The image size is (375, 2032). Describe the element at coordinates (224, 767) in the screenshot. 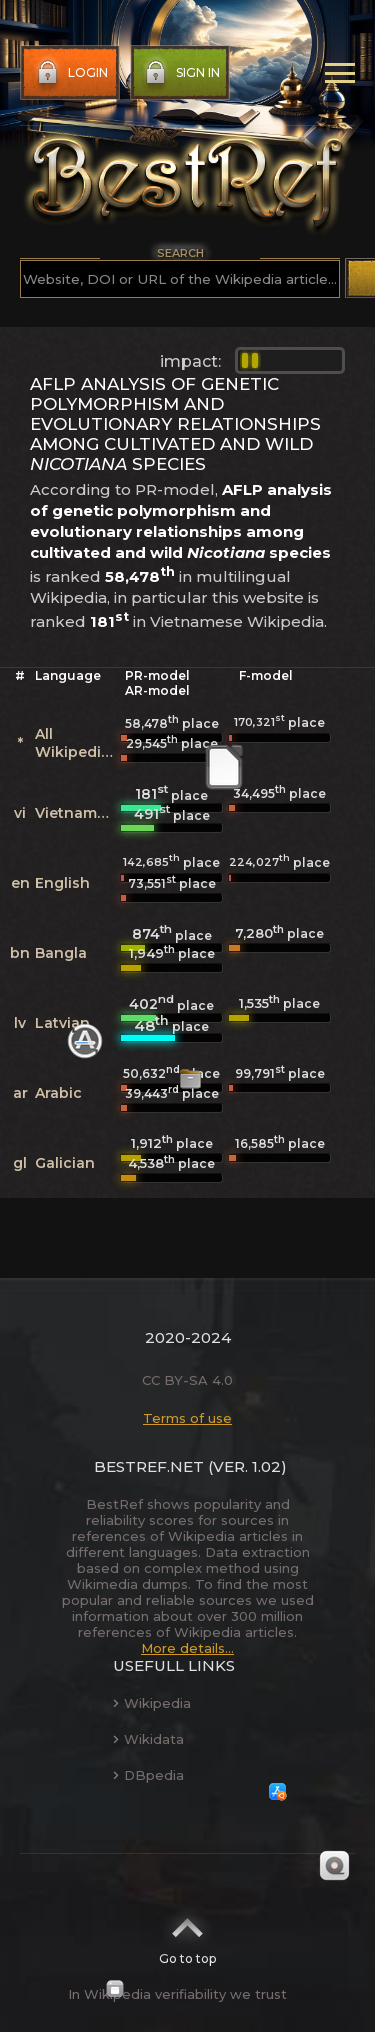

I see `open libreoffice start center` at that location.